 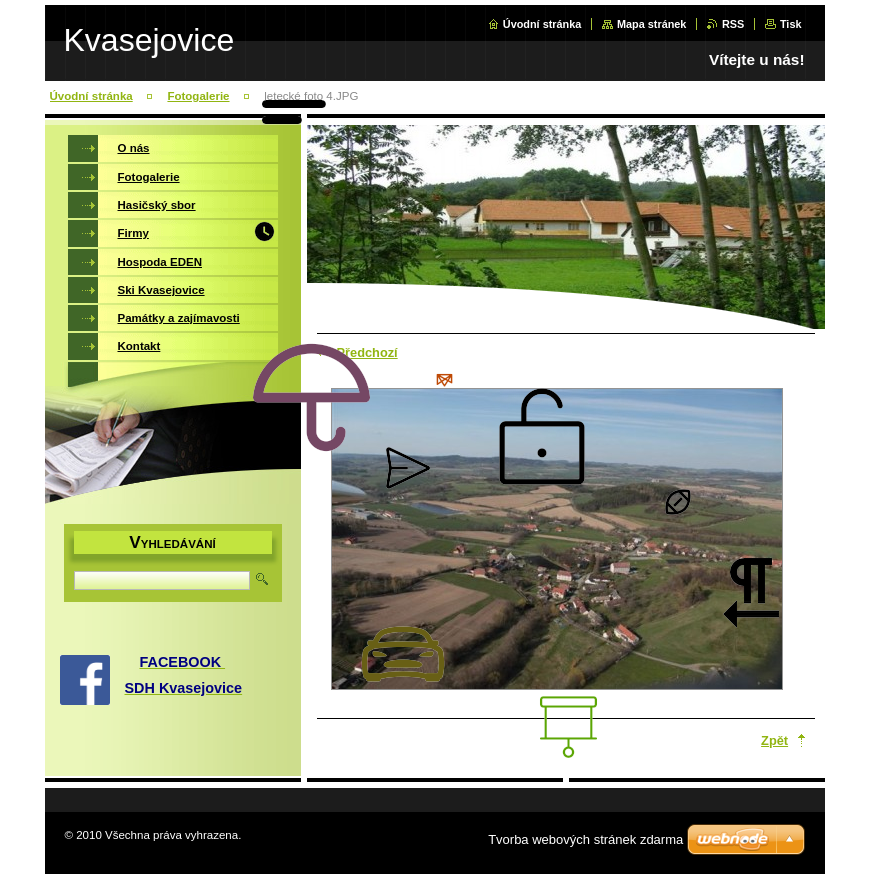 What do you see at coordinates (751, 593) in the screenshot?
I see `switch text direction to right-to-left` at bounding box center [751, 593].